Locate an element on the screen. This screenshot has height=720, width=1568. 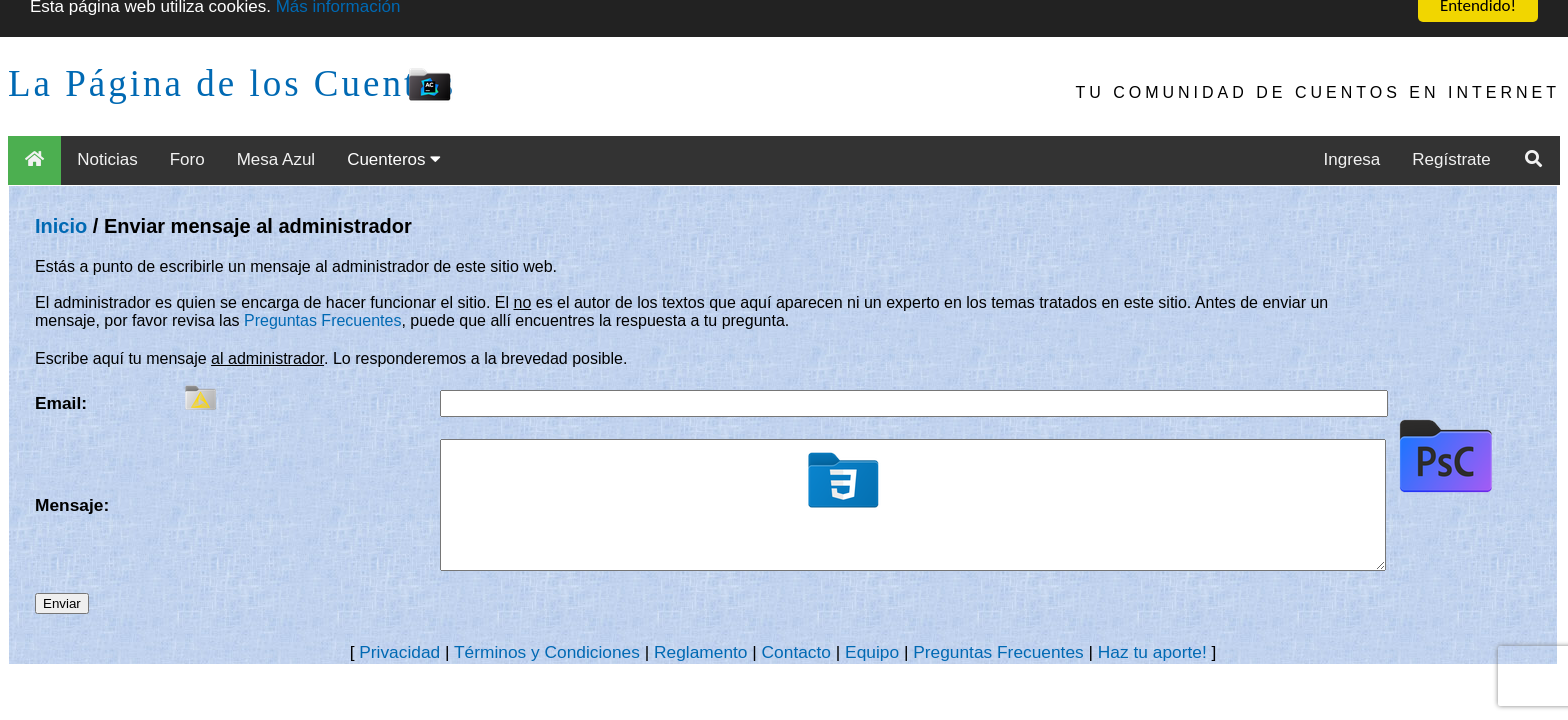
open folder containing adobe photoshop classic files is located at coordinates (1445, 458).